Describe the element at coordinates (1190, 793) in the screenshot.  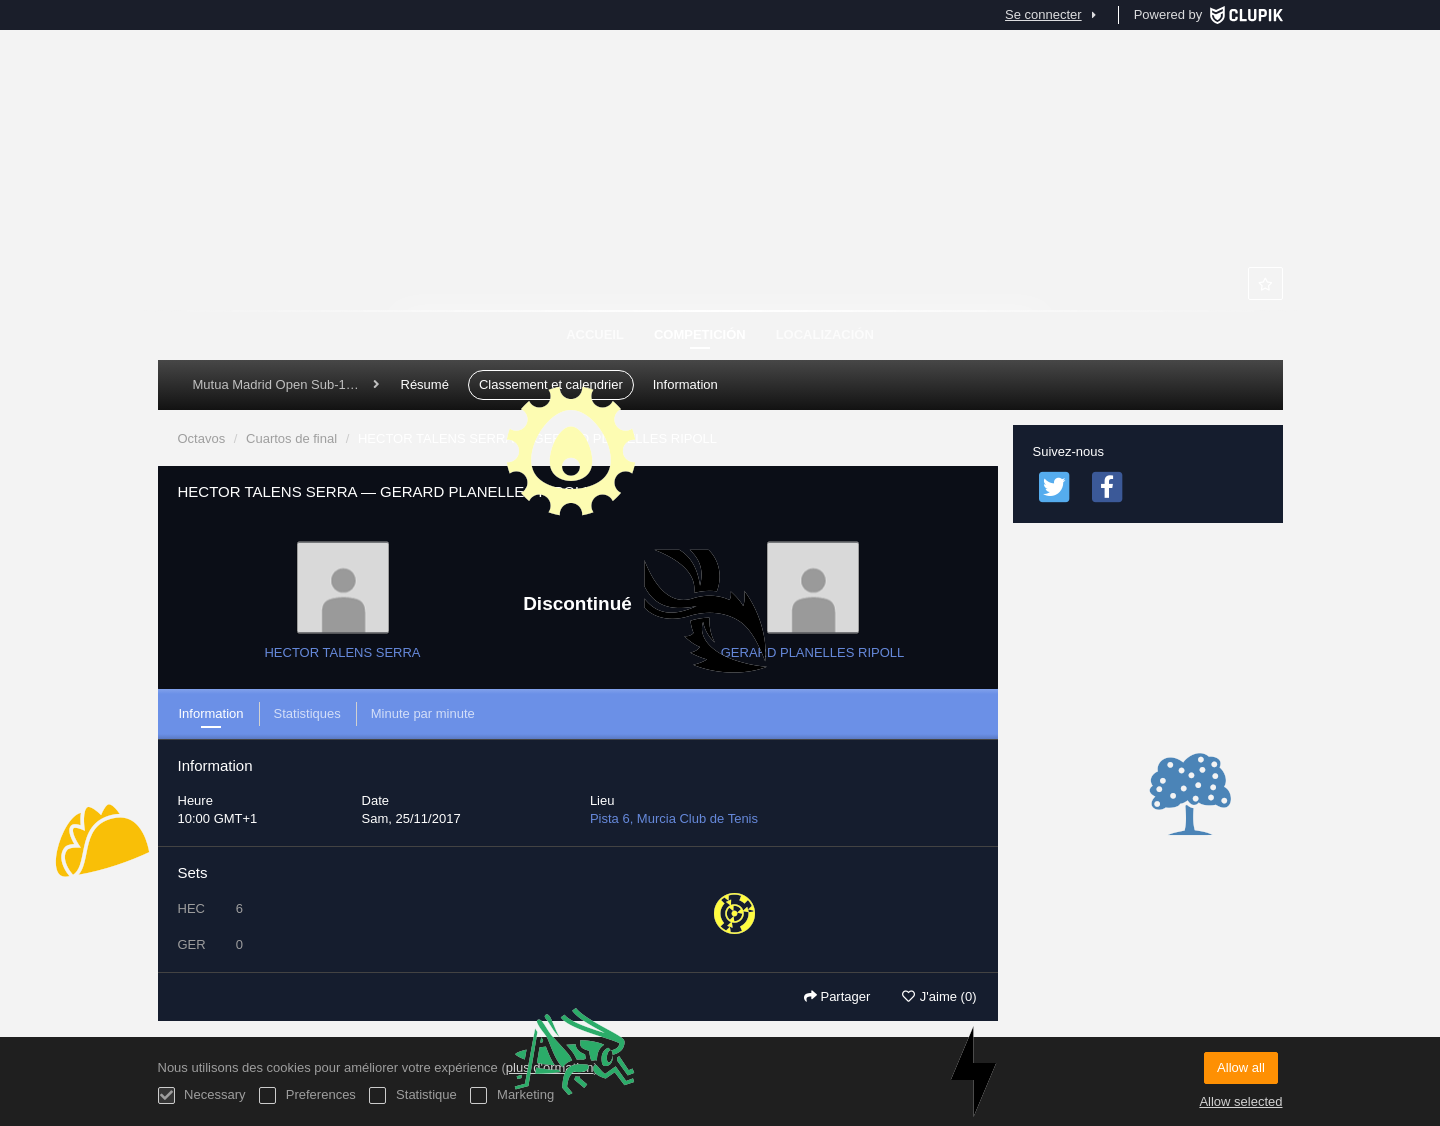
I see `access orchard or farming features` at that location.